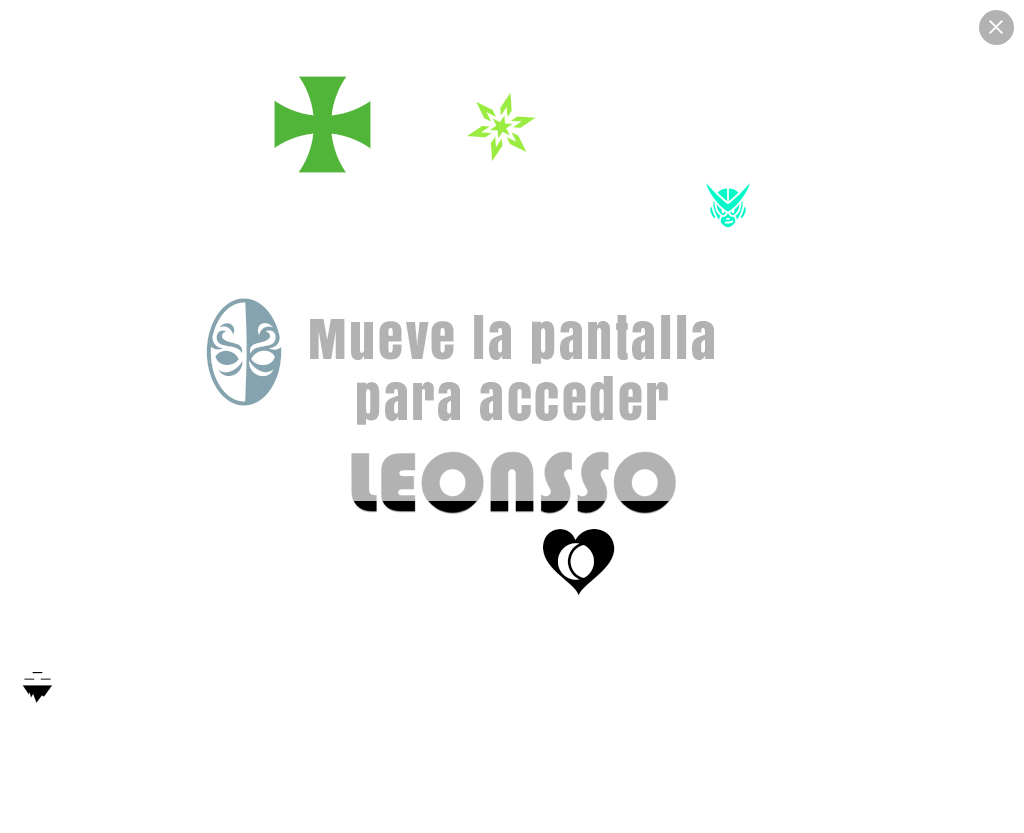 The image size is (1024, 833). I want to click on select a mask or disguise item in gameplay, so click(244, 352).